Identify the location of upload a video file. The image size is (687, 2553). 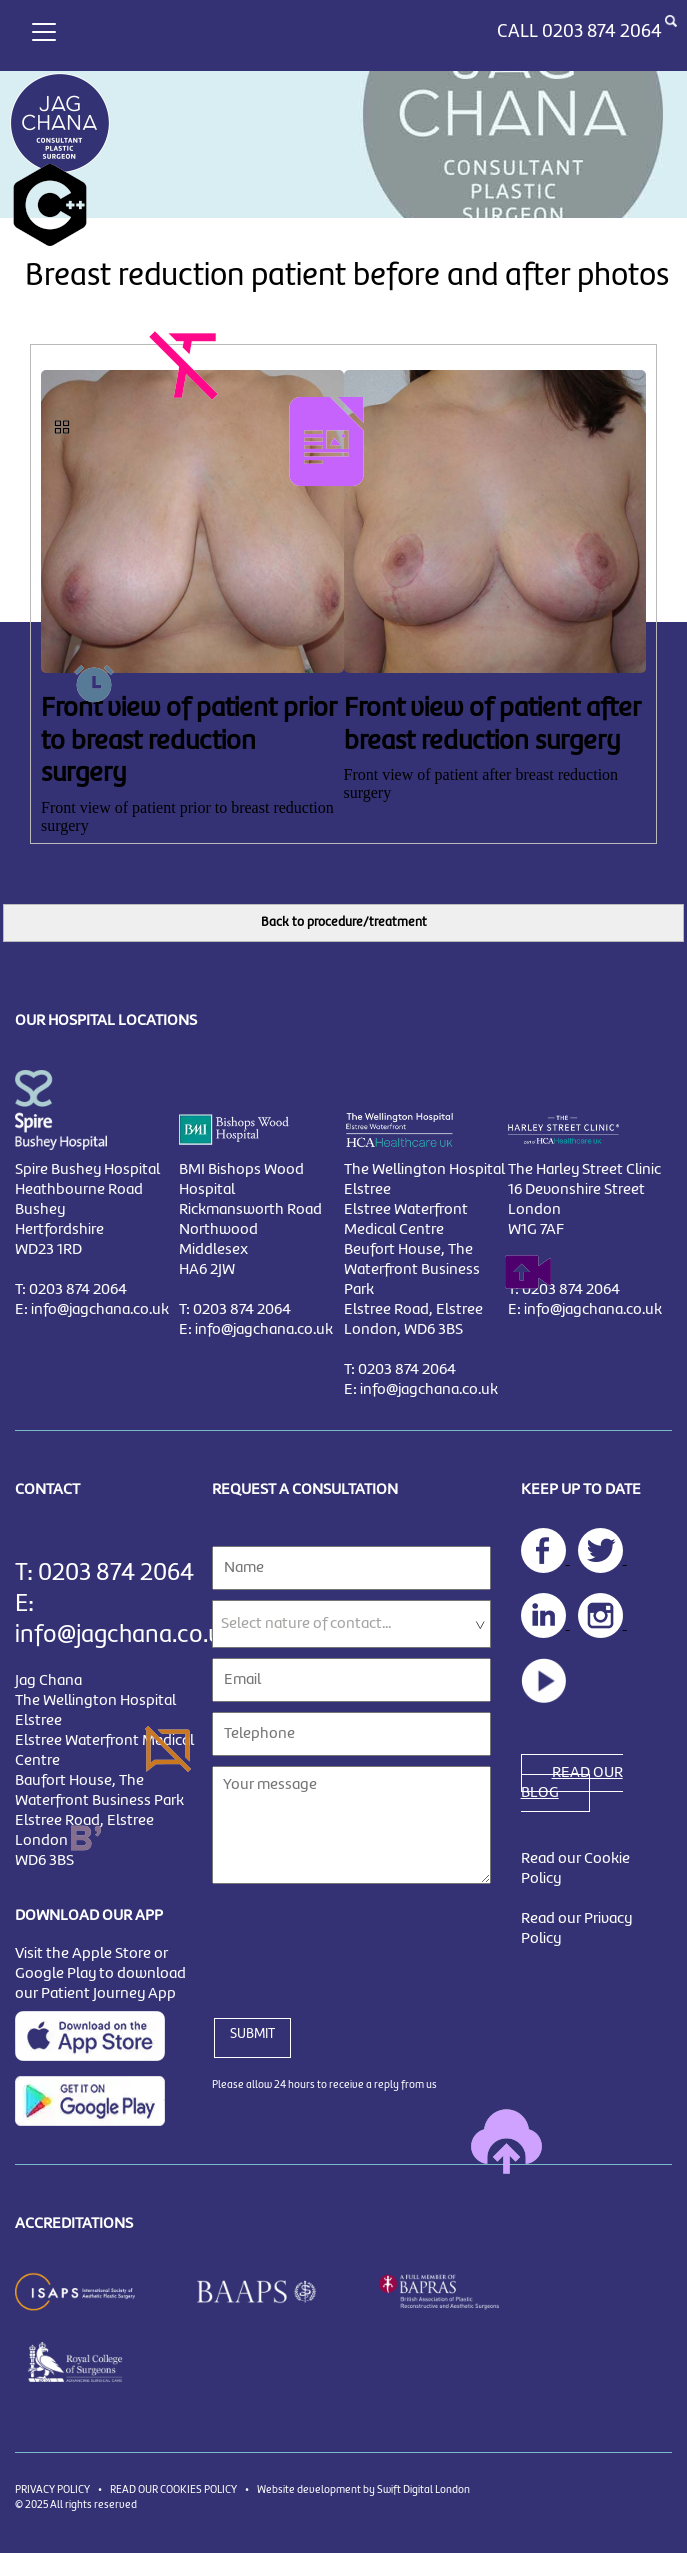
(528, 1272).